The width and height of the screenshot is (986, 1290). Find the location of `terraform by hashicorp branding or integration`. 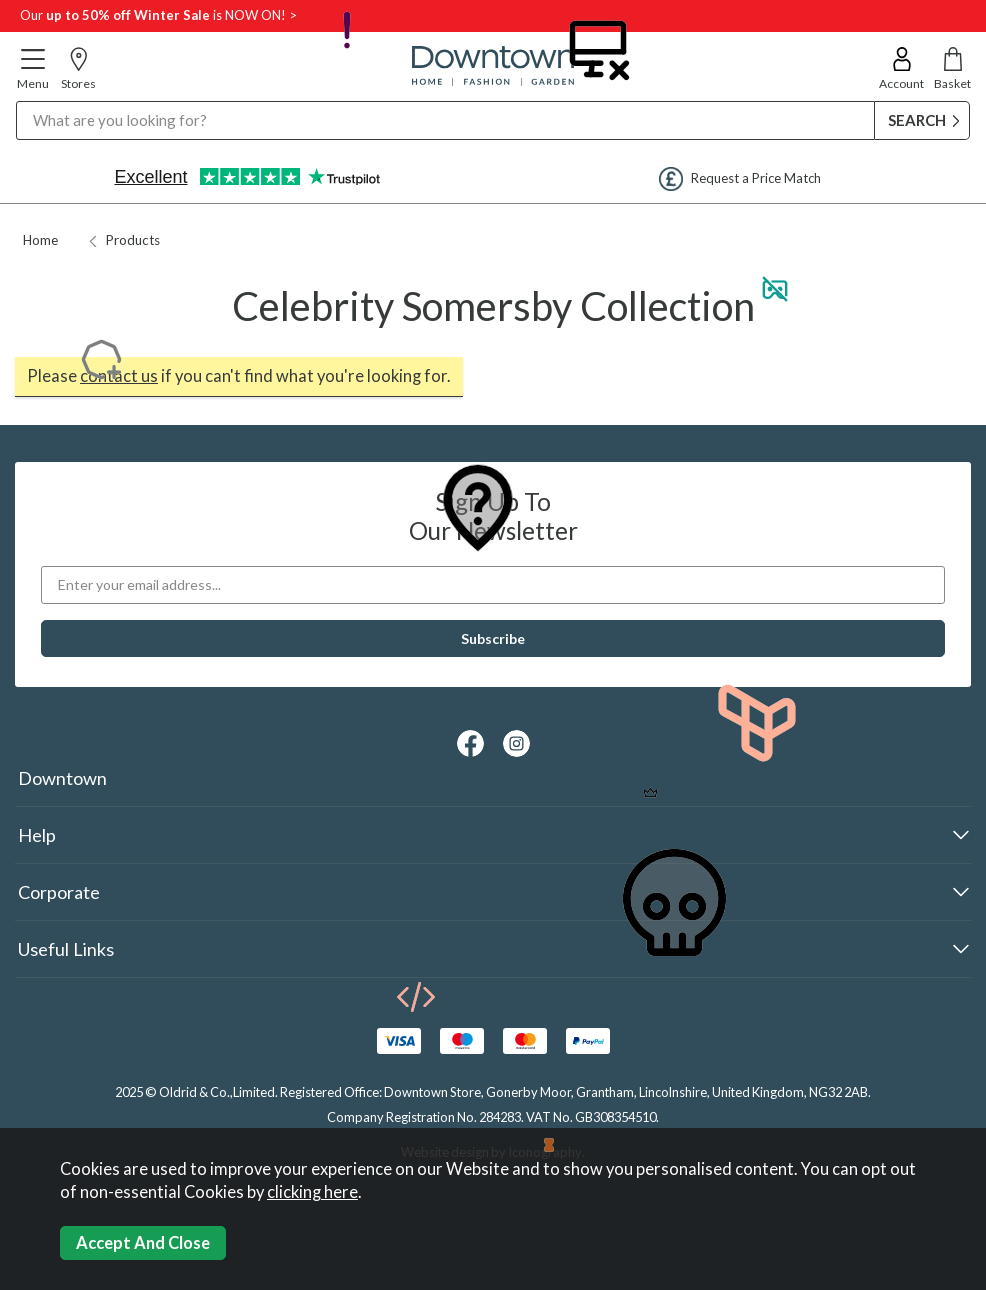

terraform by hashicorp branding or integration is located at coordinates (757, 723).